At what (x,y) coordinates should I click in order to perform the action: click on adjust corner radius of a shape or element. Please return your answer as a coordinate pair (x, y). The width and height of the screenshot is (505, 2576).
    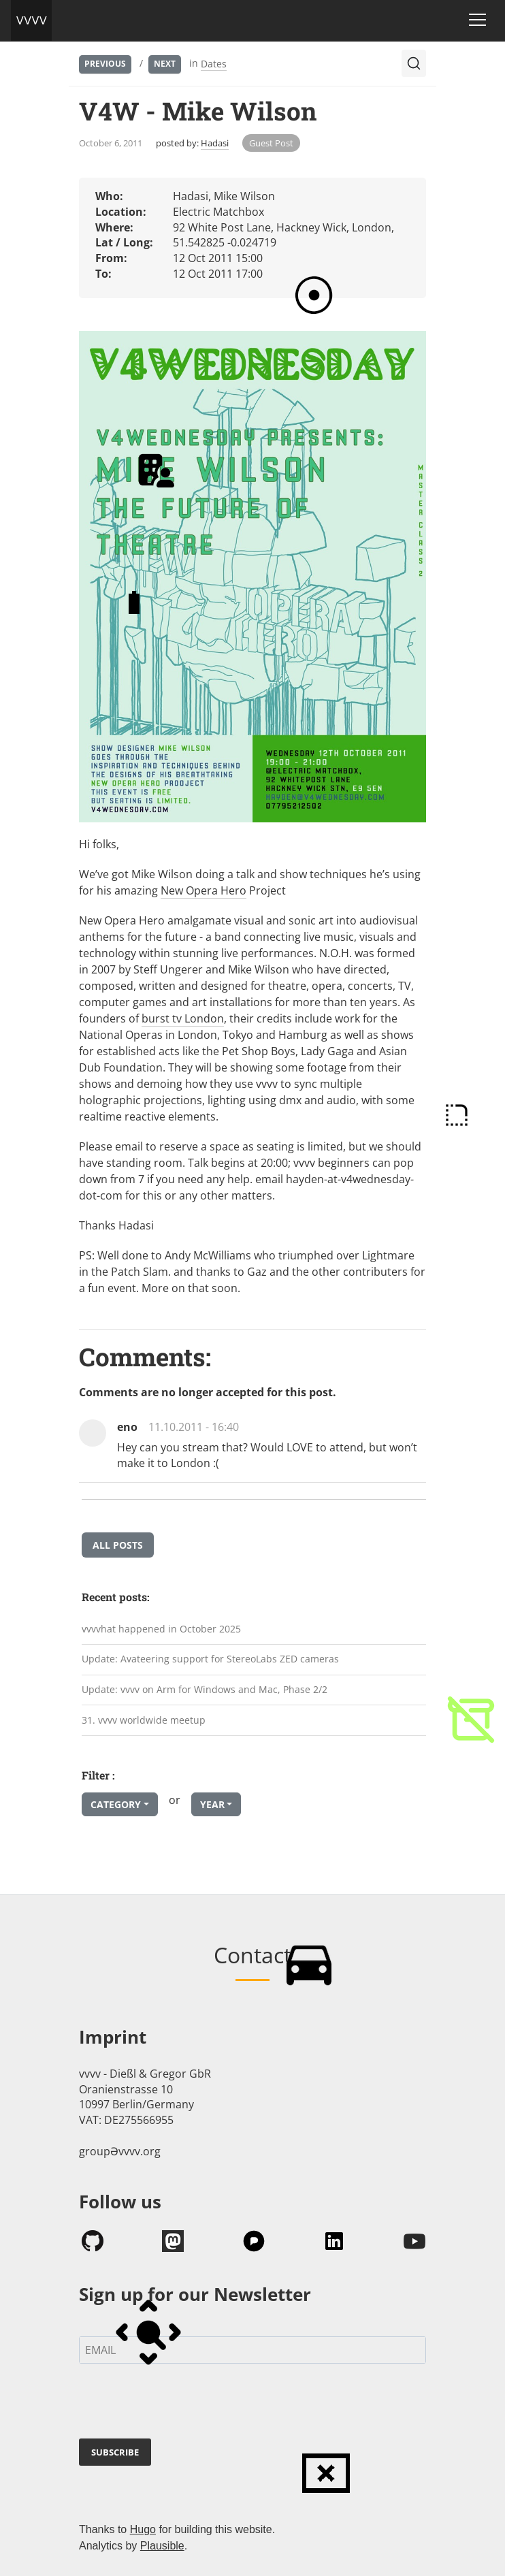
    Looking at the image, I should click on (457, 1115).